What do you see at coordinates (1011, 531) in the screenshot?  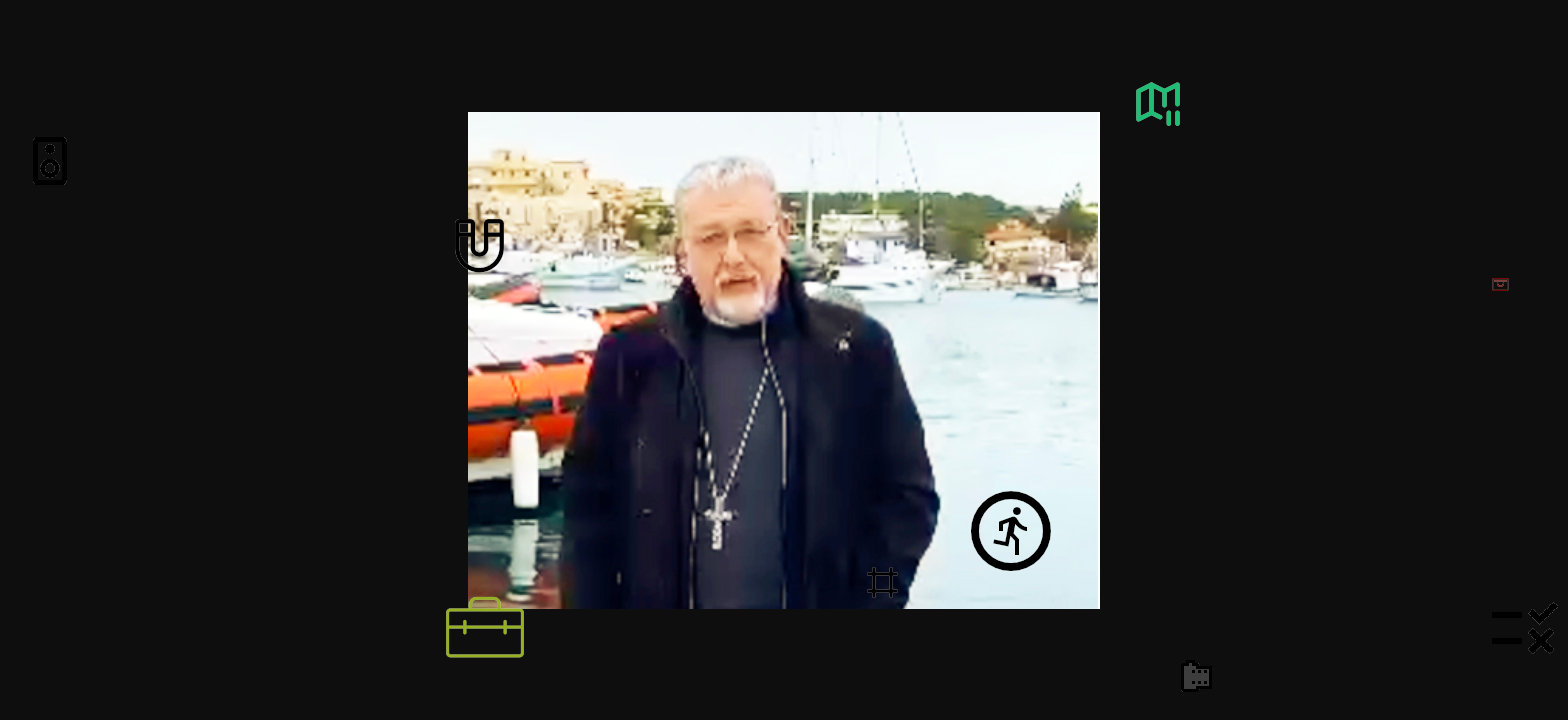 I see `start a run or jogging activity` at bounding box center [1011, 531].